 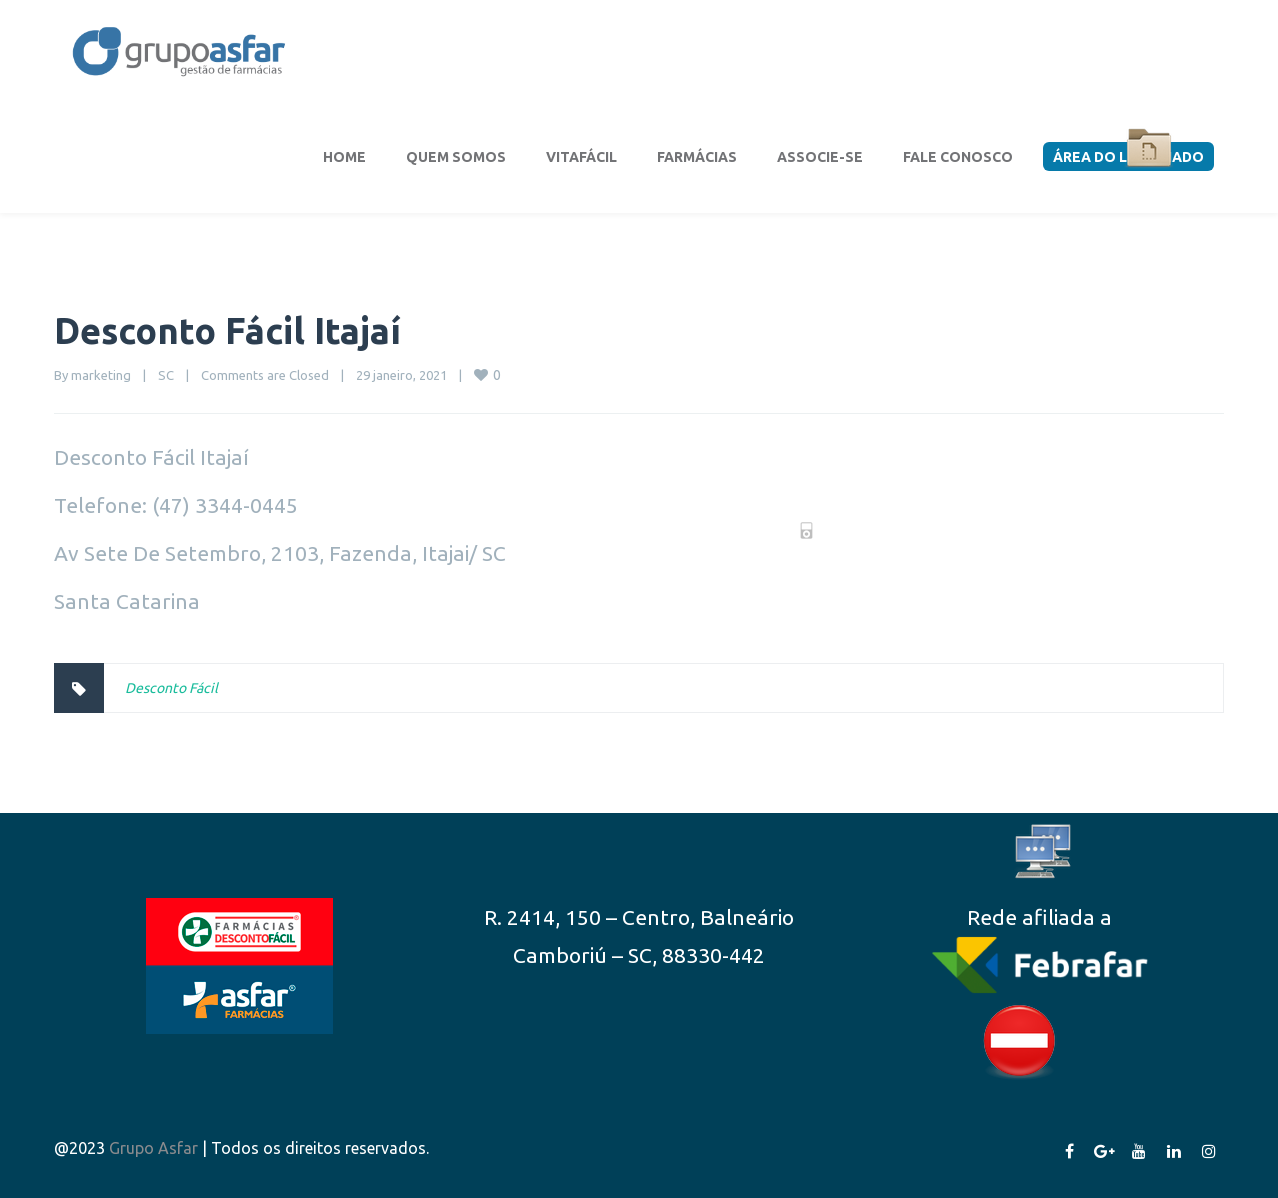 I want to click on indicates active network data transfer (sending and receiving), so click(x=1042, y=851).